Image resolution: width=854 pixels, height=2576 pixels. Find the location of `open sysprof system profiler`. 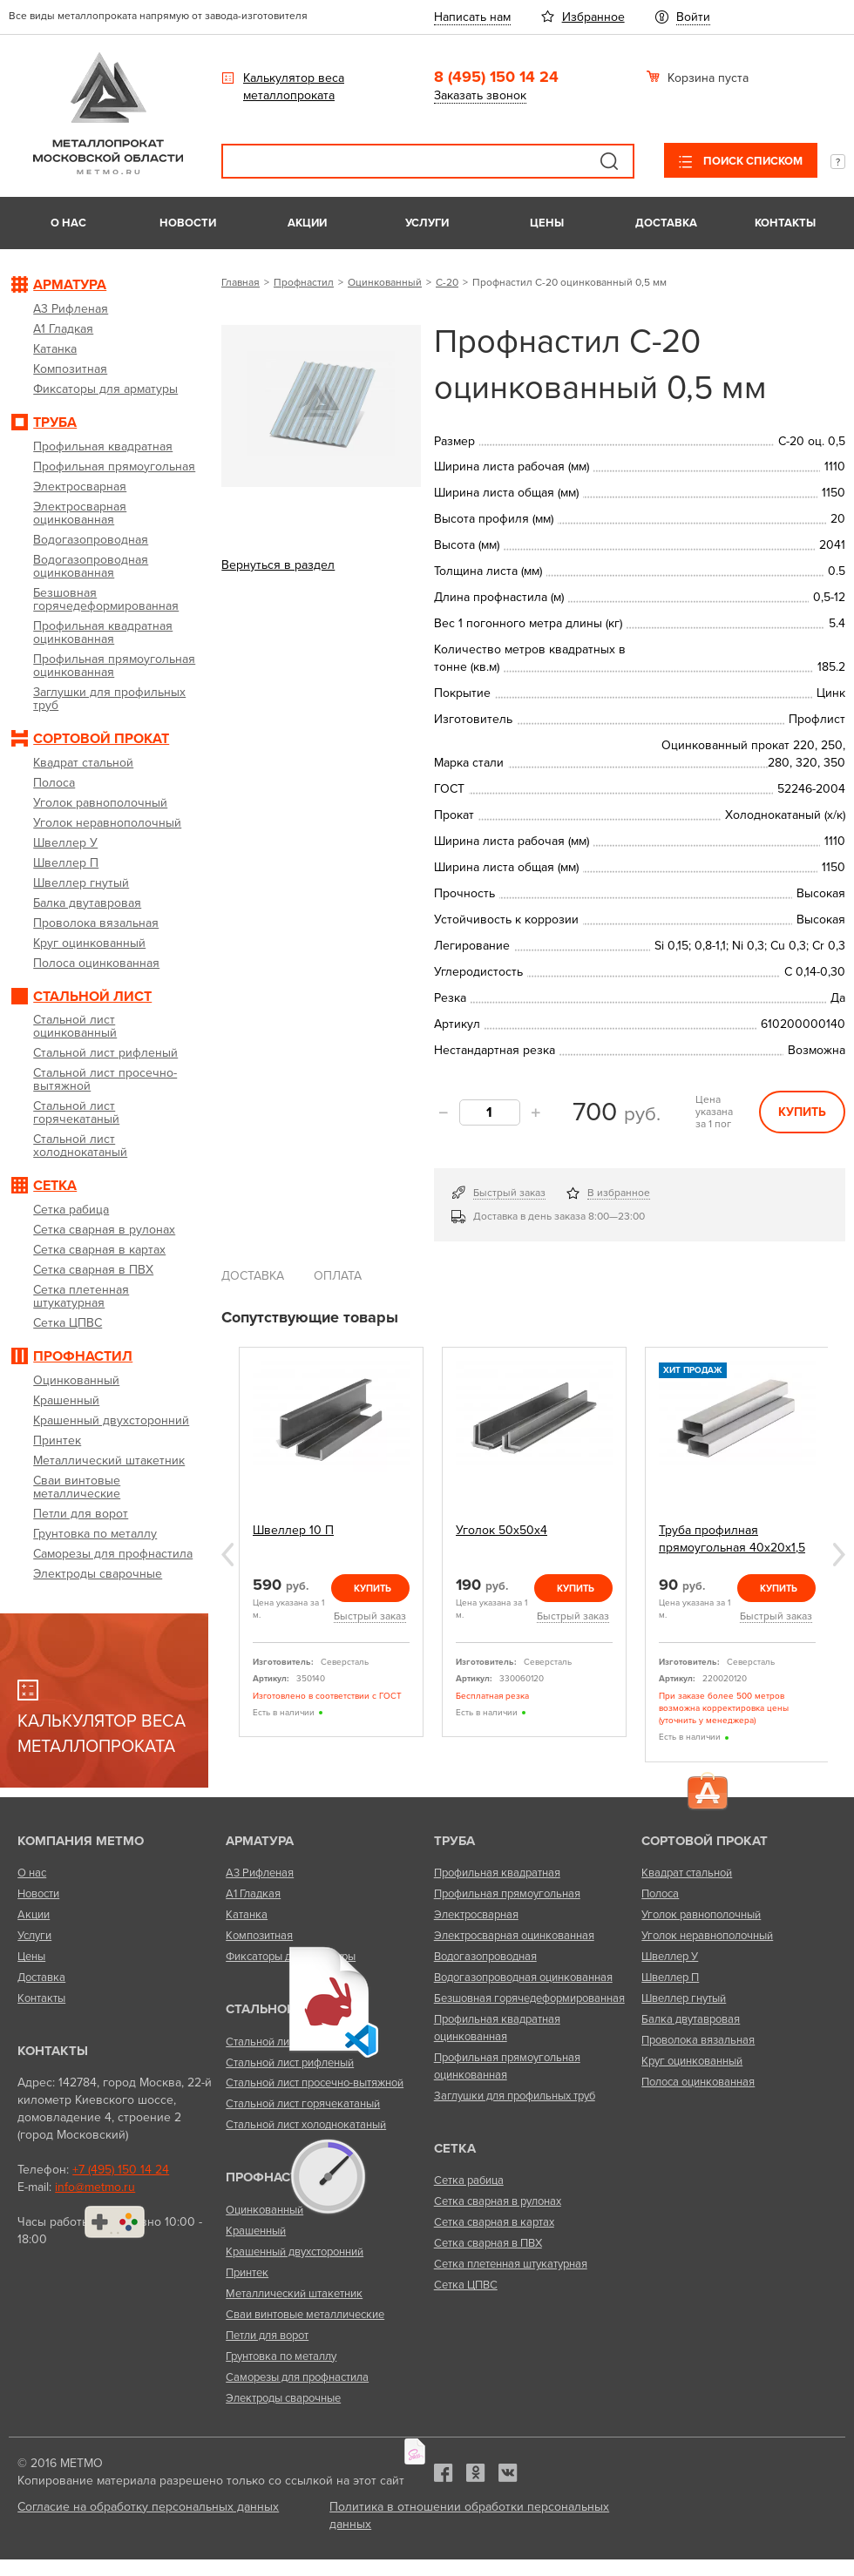

open sysprof system profiler is located at coordinates (328, 2176).